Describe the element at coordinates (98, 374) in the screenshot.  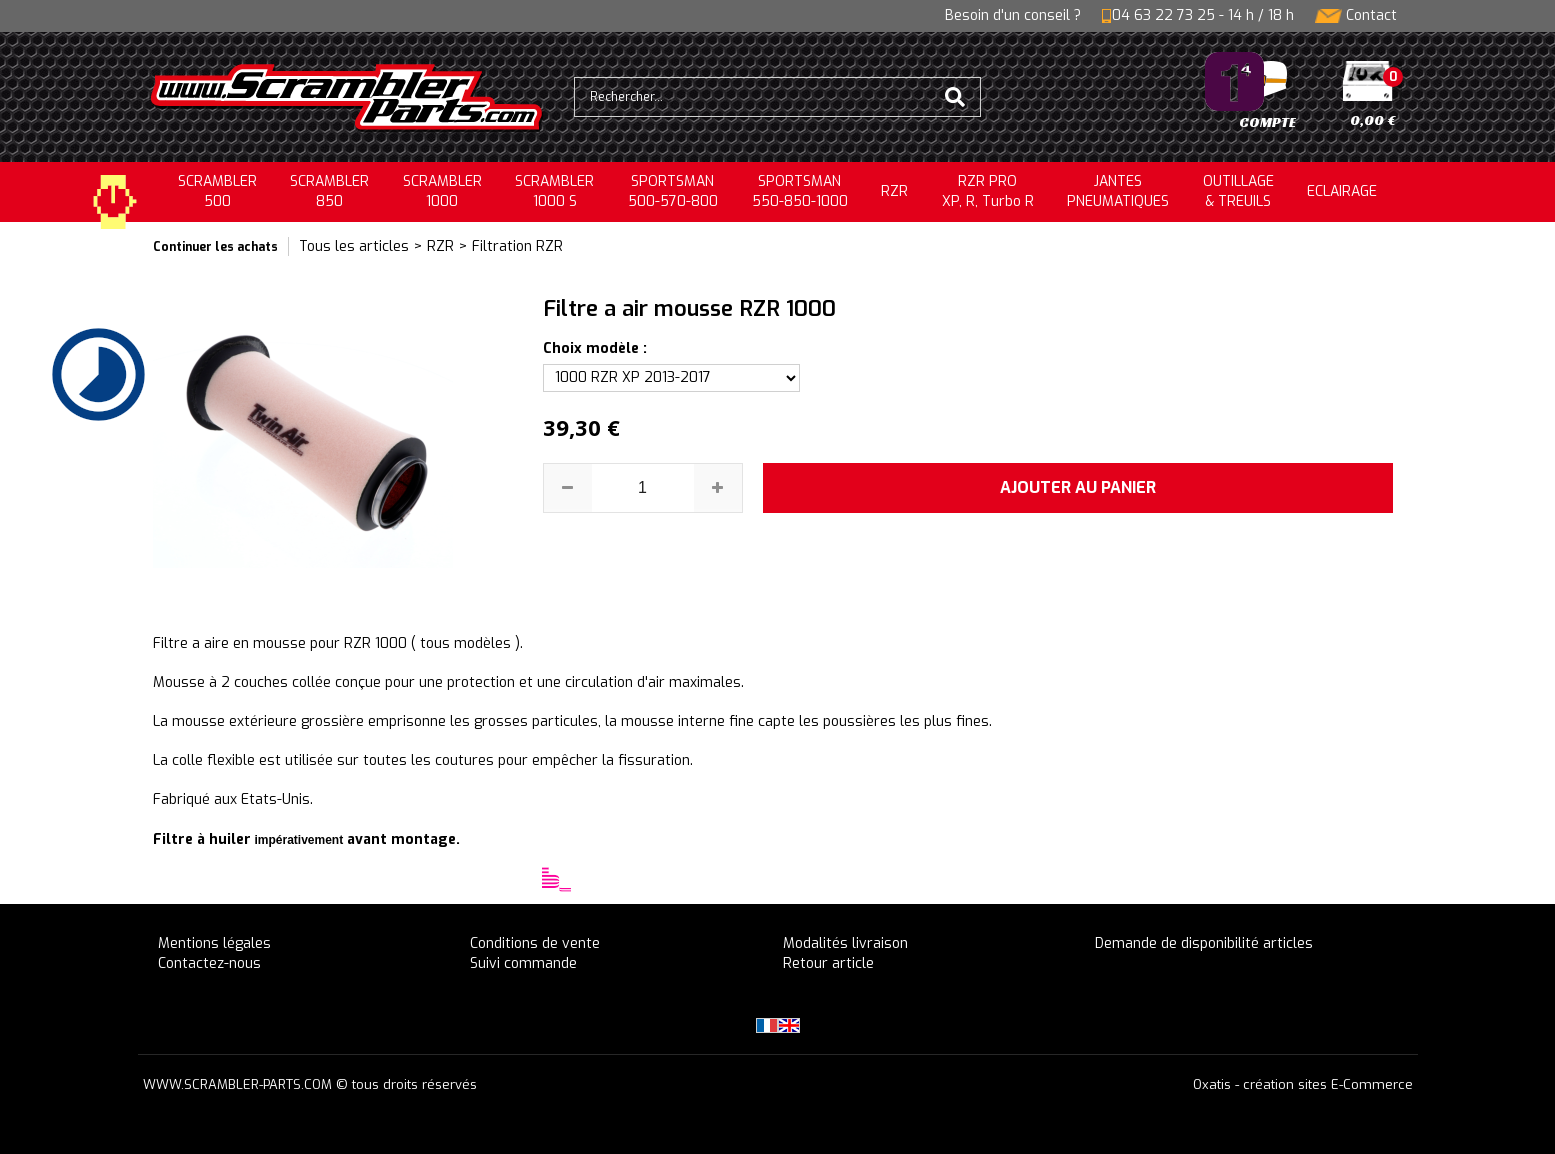
I see `indicates task or download is 50% complete` at that location.